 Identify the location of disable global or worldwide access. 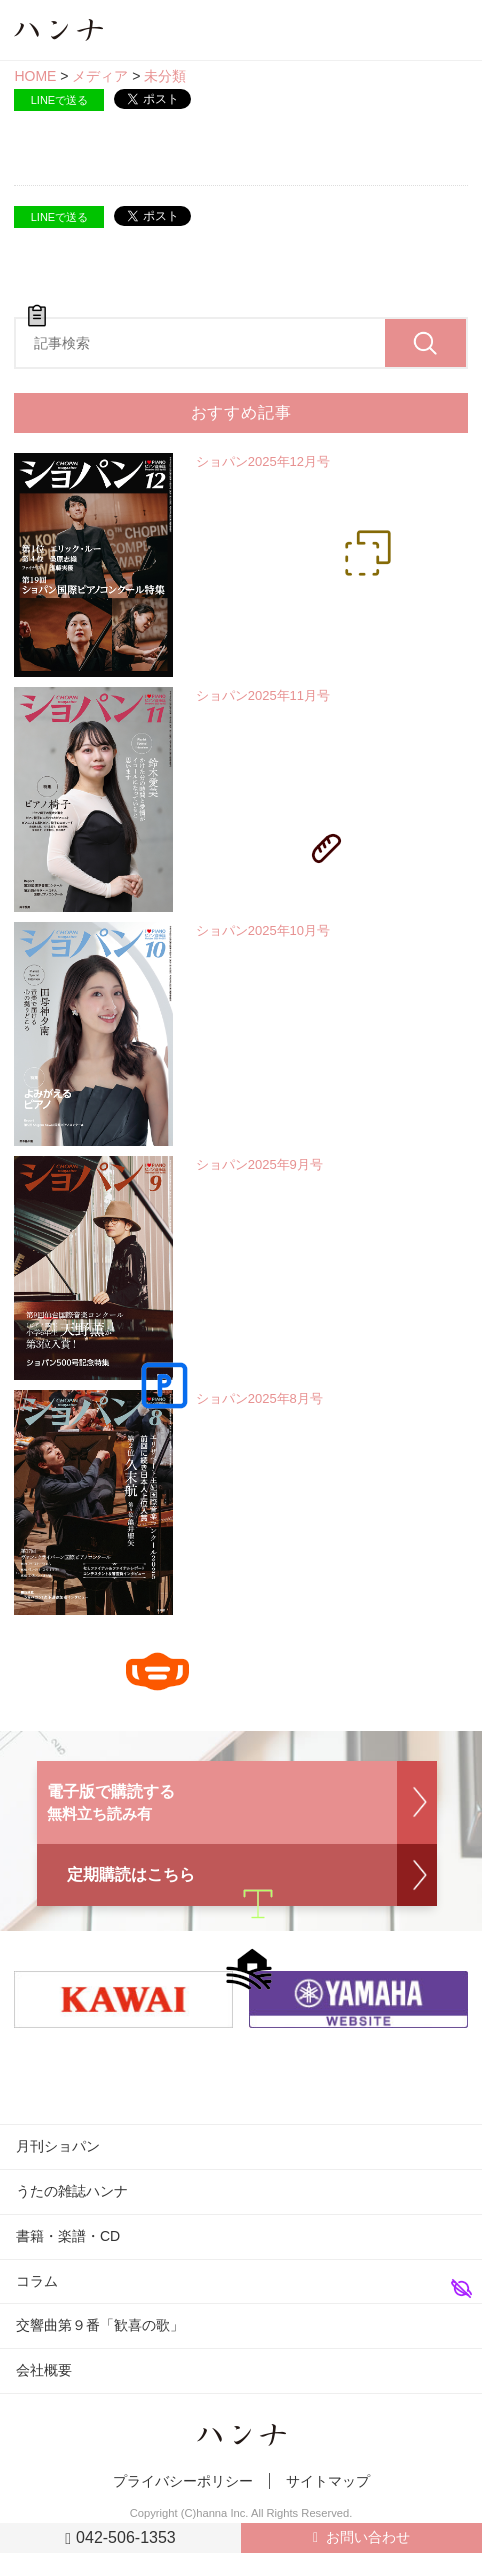
(461, 2288).